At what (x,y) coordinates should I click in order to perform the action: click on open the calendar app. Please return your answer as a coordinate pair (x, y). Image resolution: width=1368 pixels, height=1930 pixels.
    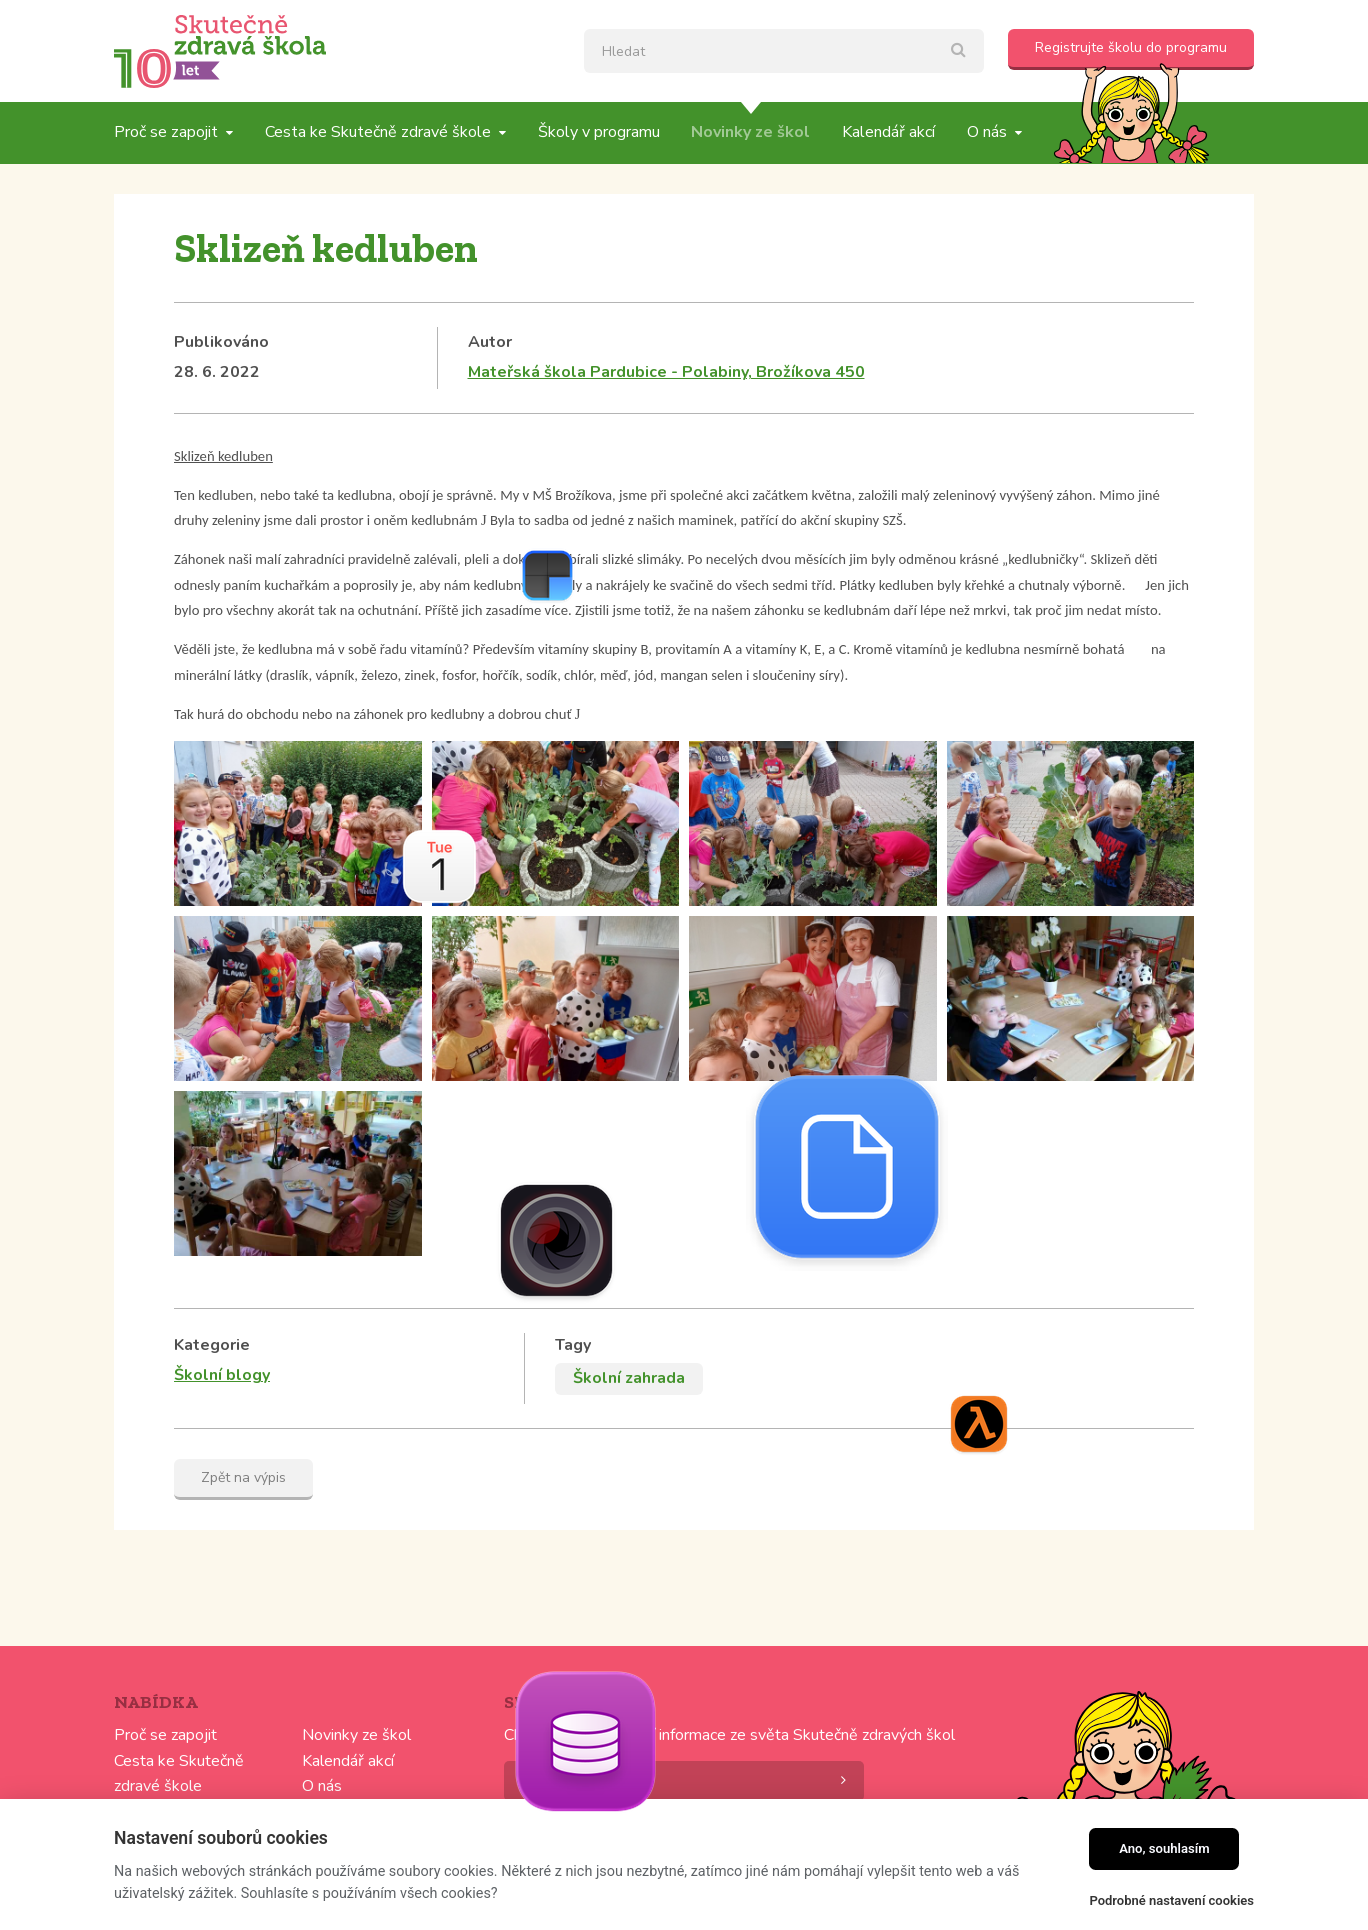
    Looking at the image, I should click on (439, 866).